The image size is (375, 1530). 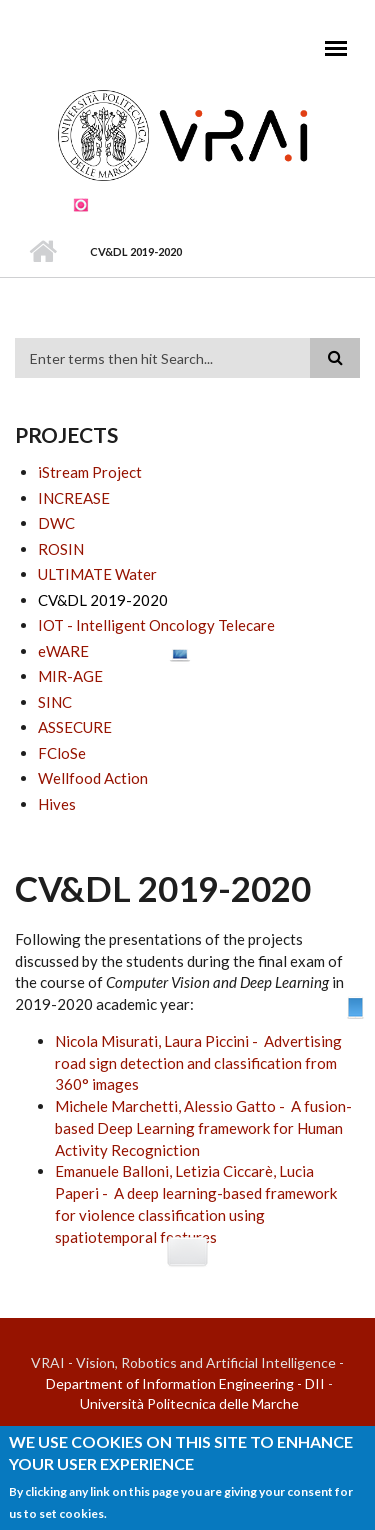 What do you see at coordinates (187, 1251) in the screenshot?
I see `external trackpad or touchpad device` at bounding box center [187, 1251].